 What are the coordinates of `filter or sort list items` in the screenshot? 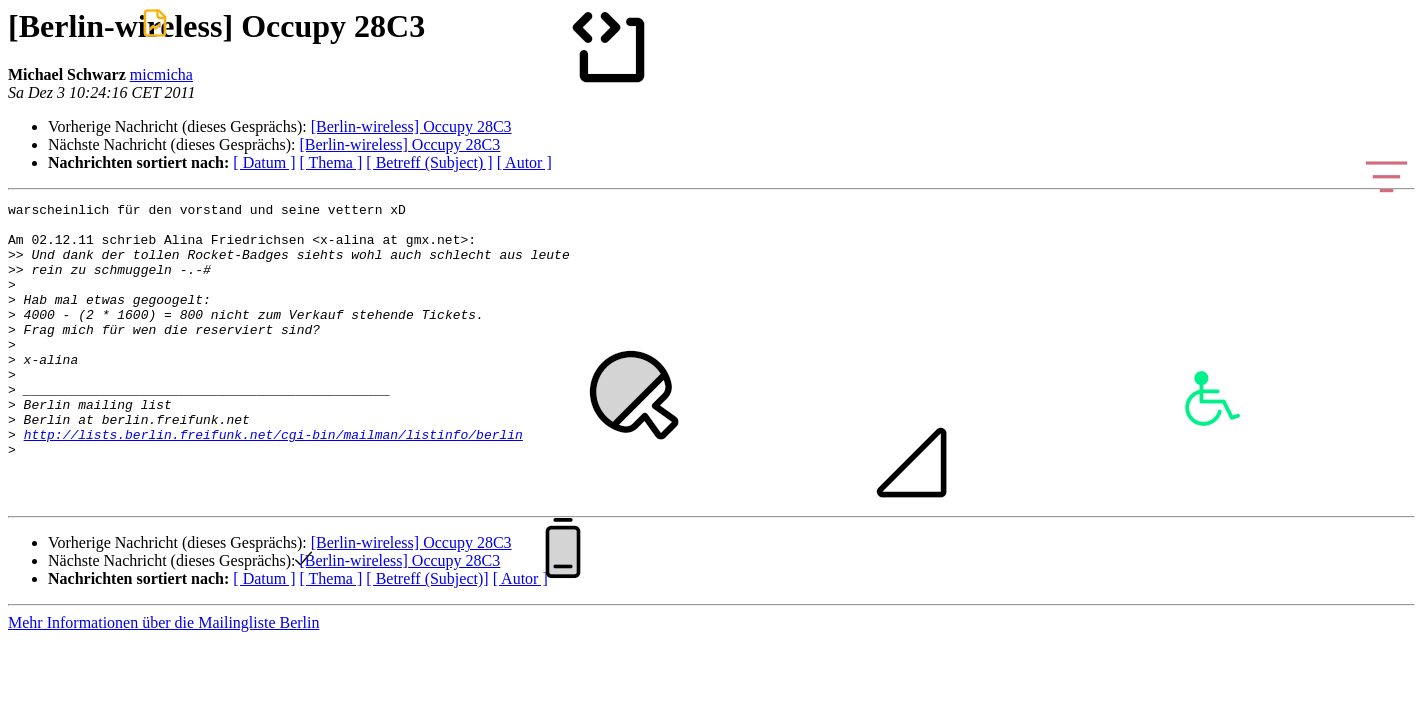 It's located at (1386, 178).